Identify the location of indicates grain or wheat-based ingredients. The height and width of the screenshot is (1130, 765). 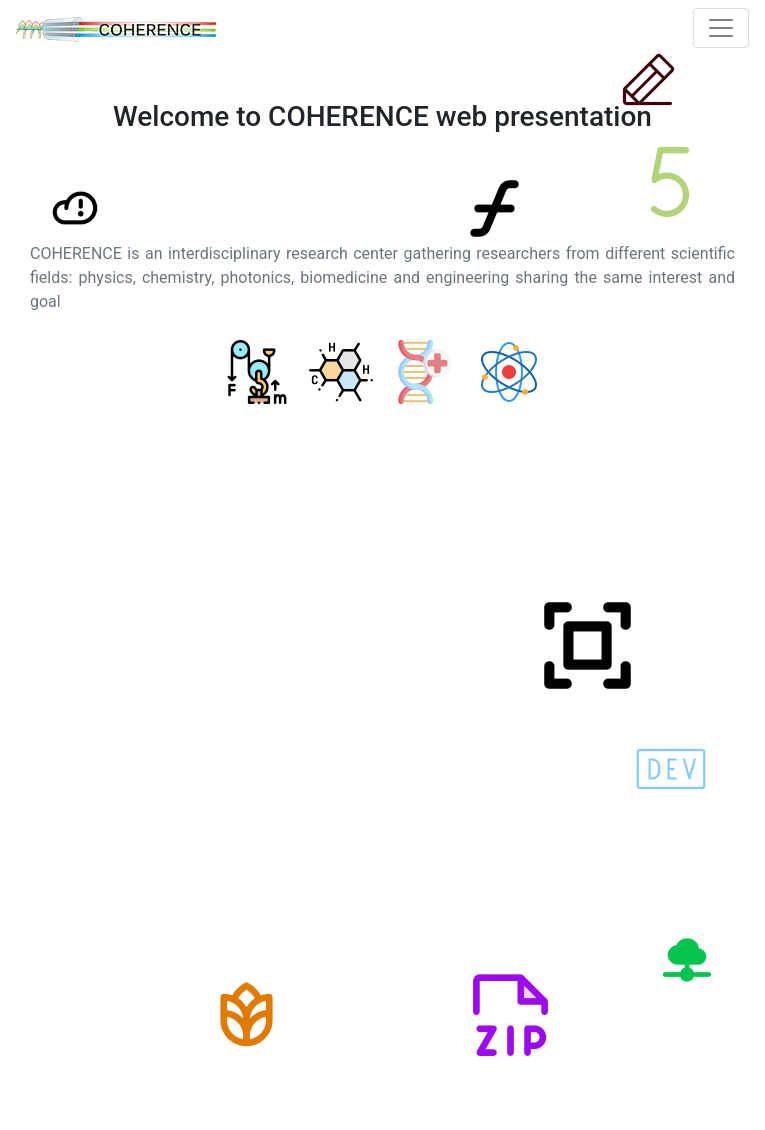
(246, 1015).